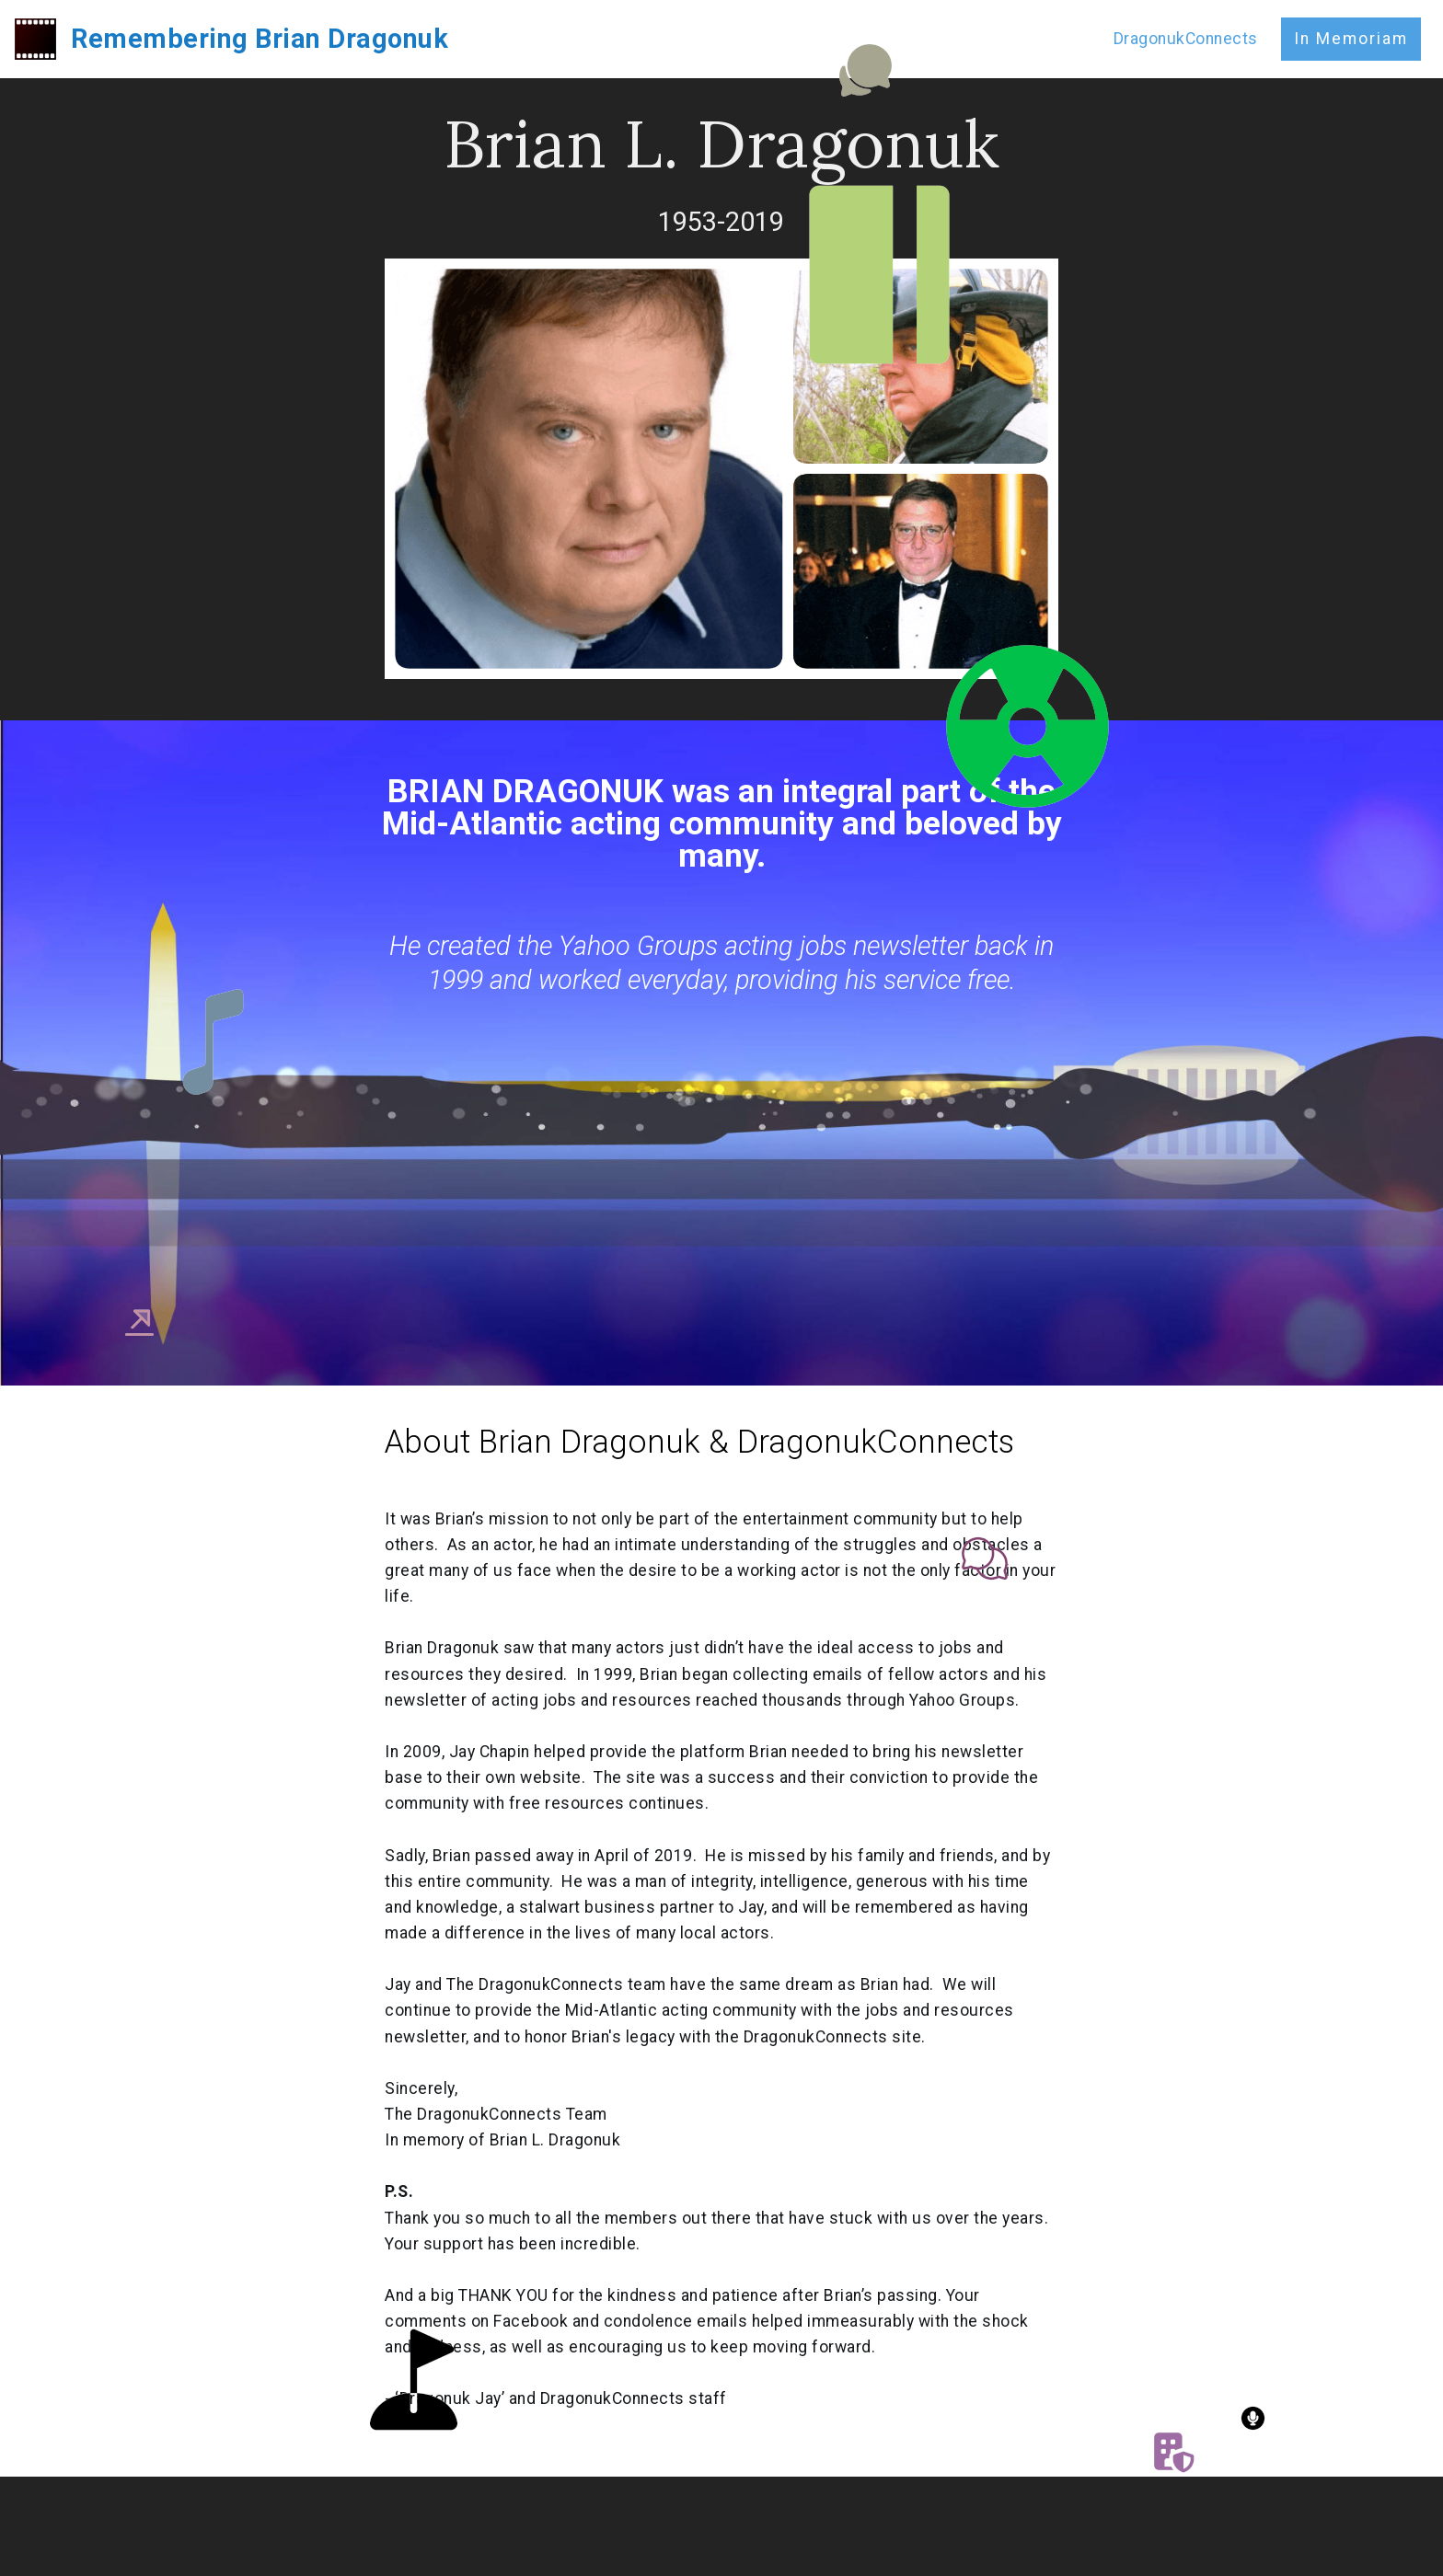 The height and width of the screenshot is (2576, 1443). What do you see at coordinates (413, 2379) in the screenshot?
I see `view golf courses or activities` at bounding box center [413, 2379].